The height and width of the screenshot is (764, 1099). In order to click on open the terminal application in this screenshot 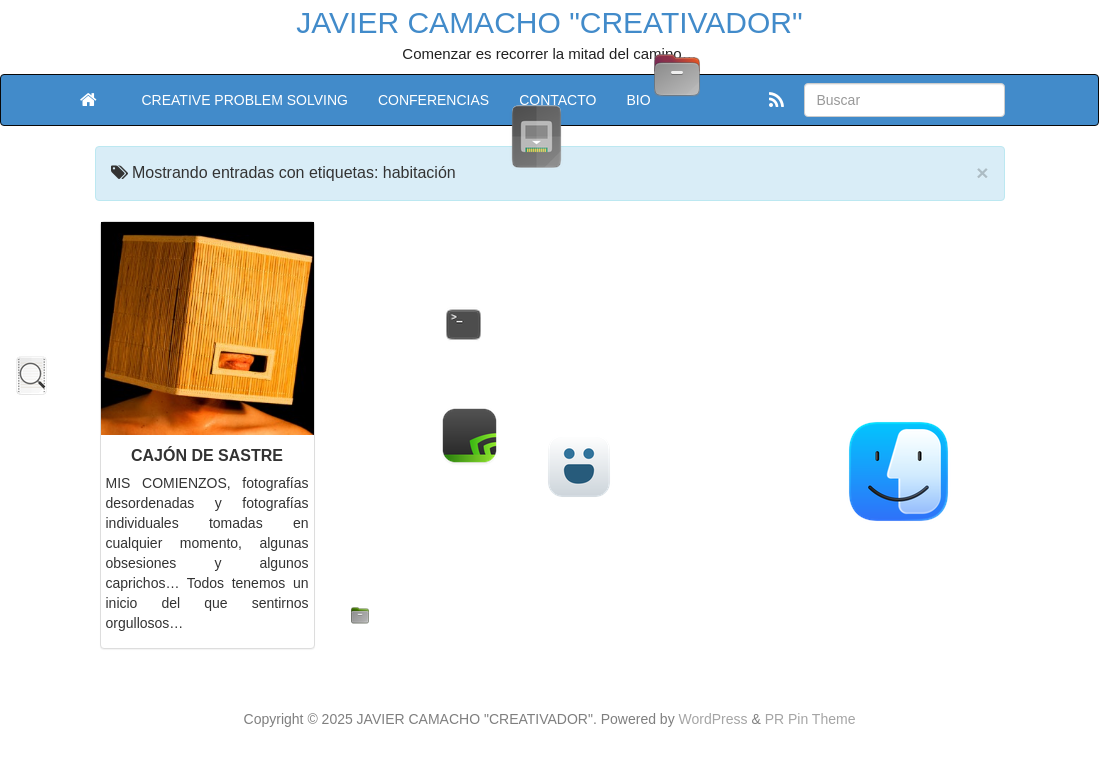, I will do `click(463, 324)`.